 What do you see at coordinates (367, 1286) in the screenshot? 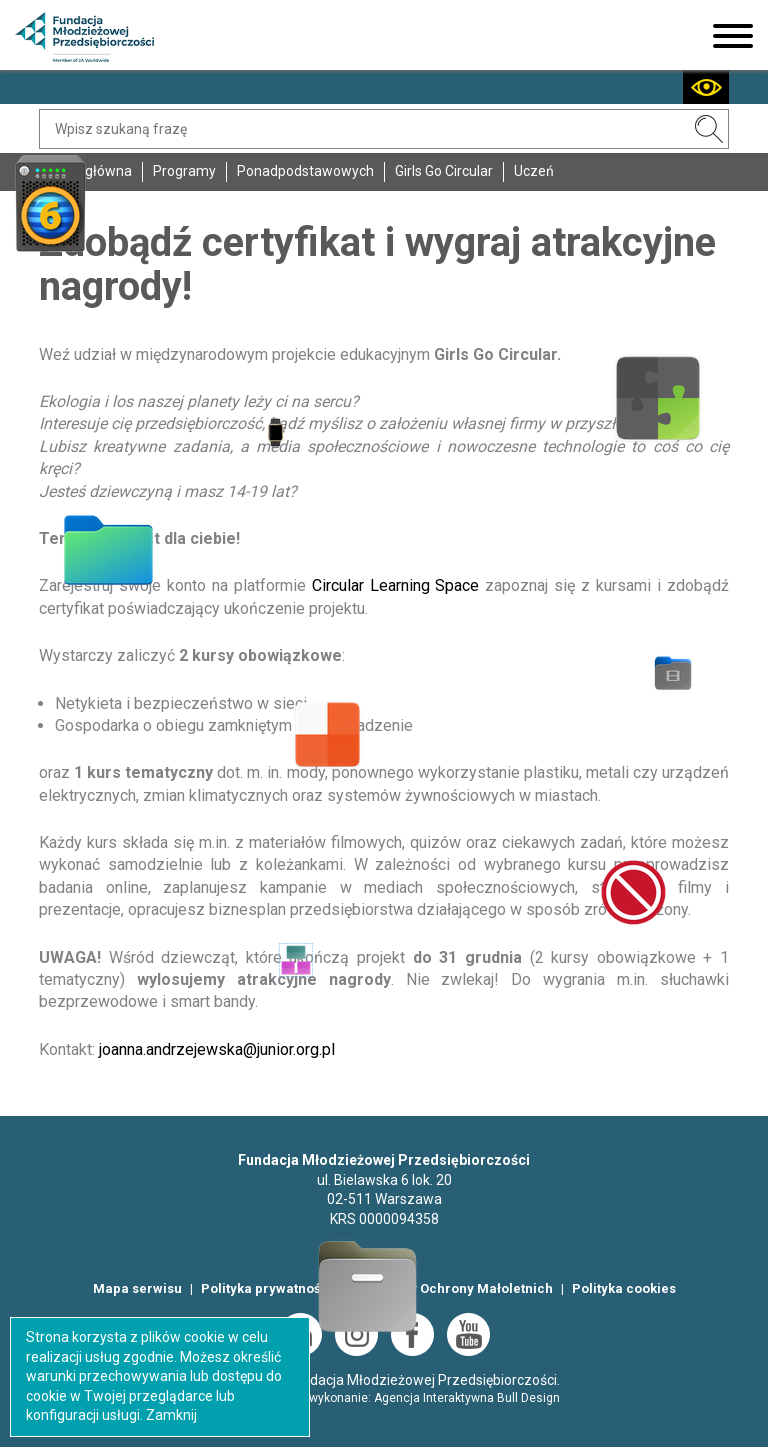
I see `open the file manager application` at bounding box center [367, 1286].